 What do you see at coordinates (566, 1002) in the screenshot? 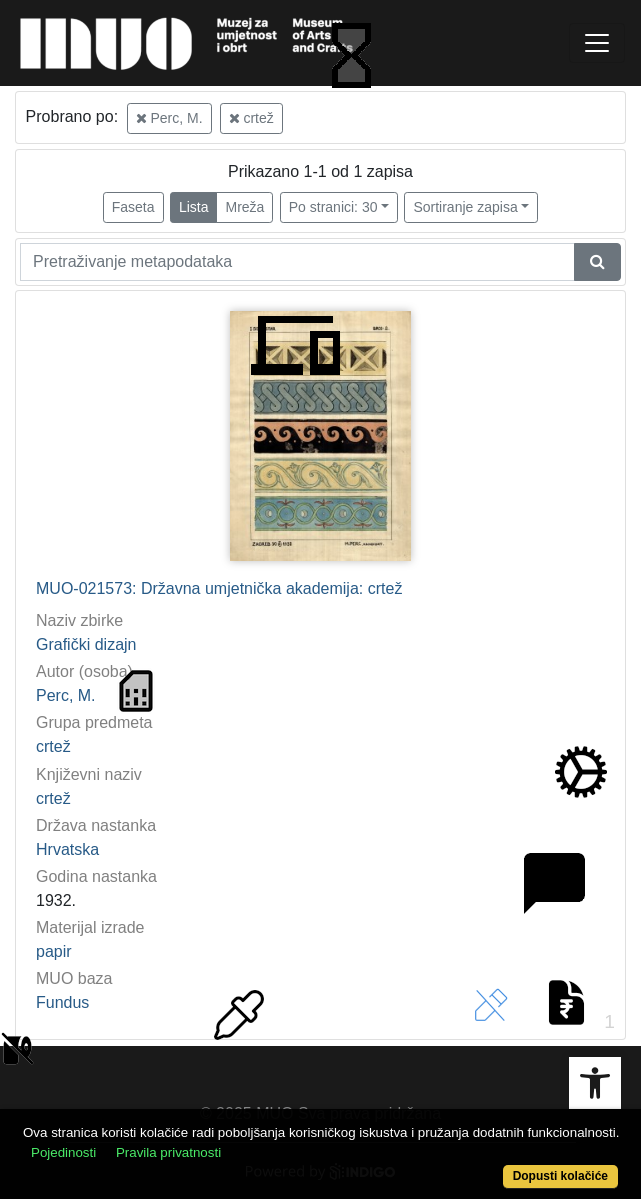
I see `view invoice or billing document in rupees` at bounding box center [566, 1002].